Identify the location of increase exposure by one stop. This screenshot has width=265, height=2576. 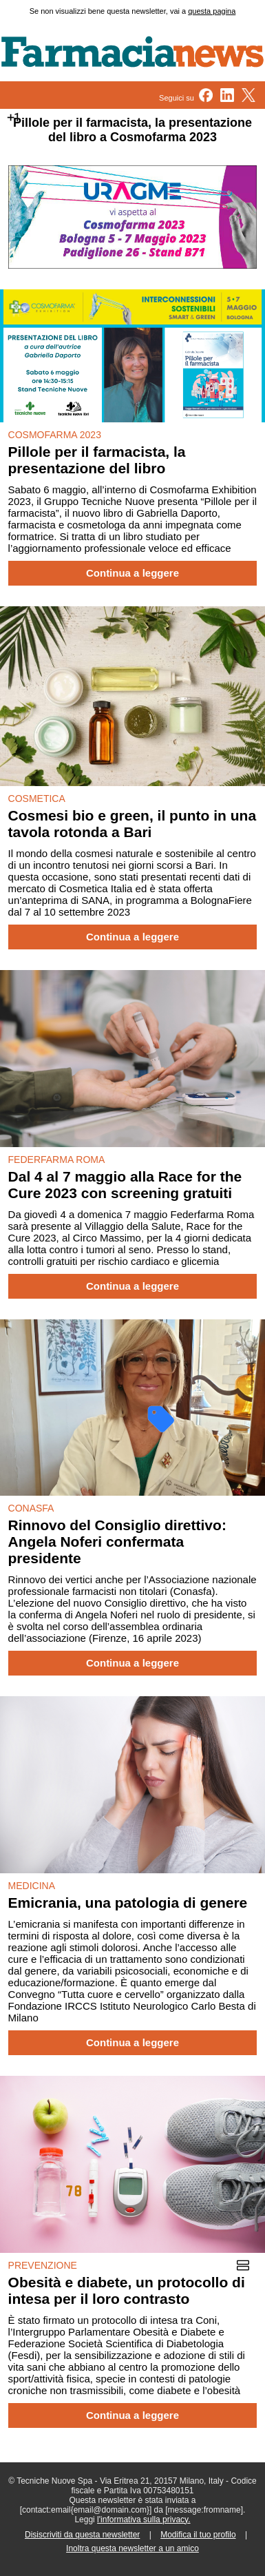
(12, 117).